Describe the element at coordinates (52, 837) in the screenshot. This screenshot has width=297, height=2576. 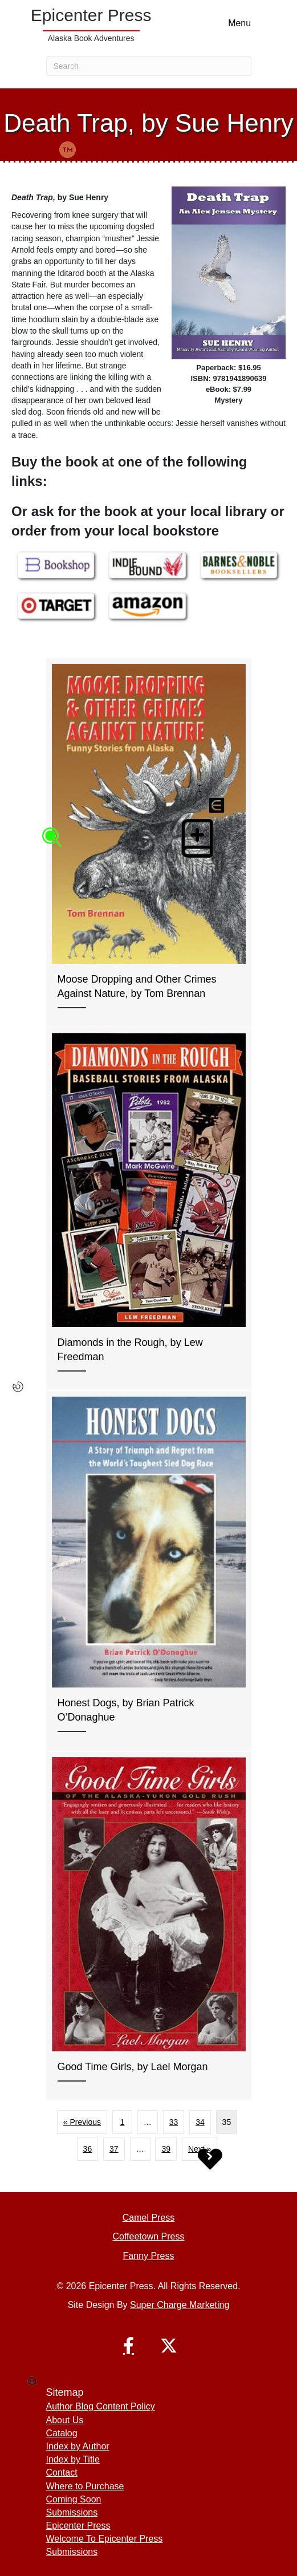
I see `search for content or items` at that location.